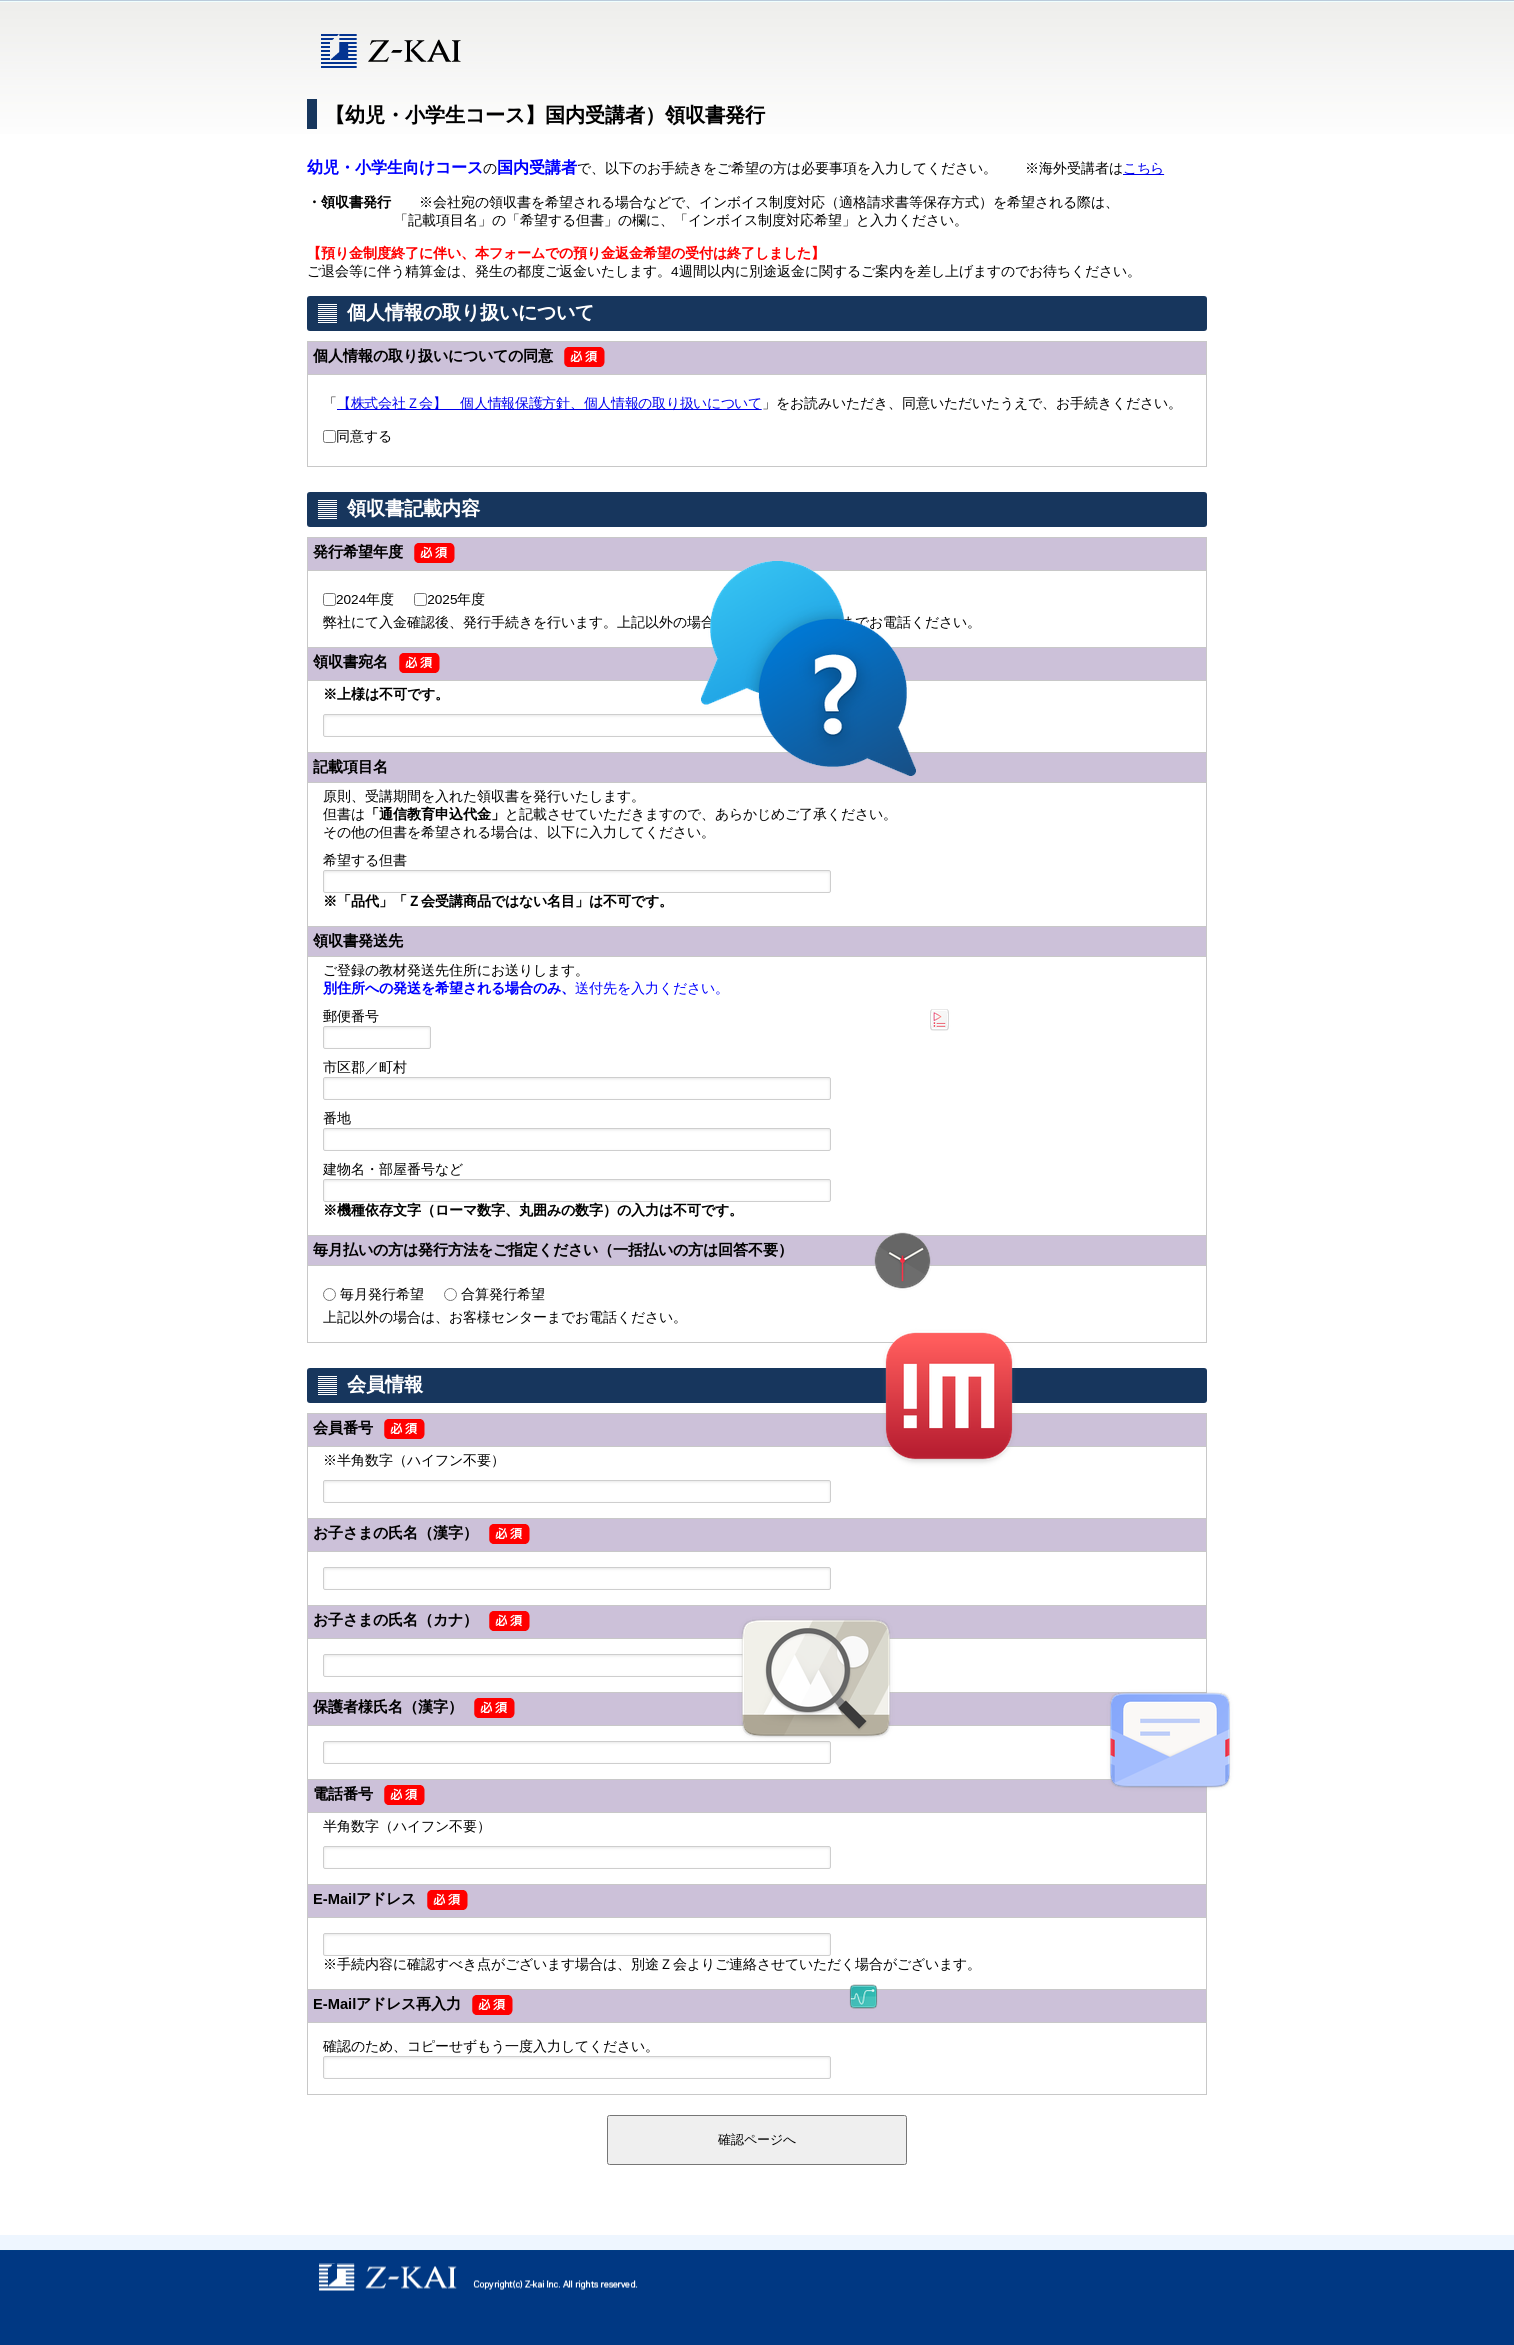  What do you see at coordinates (808, 668) in the screenshot?
I see `open help and support` at bounding box center [808, 668].